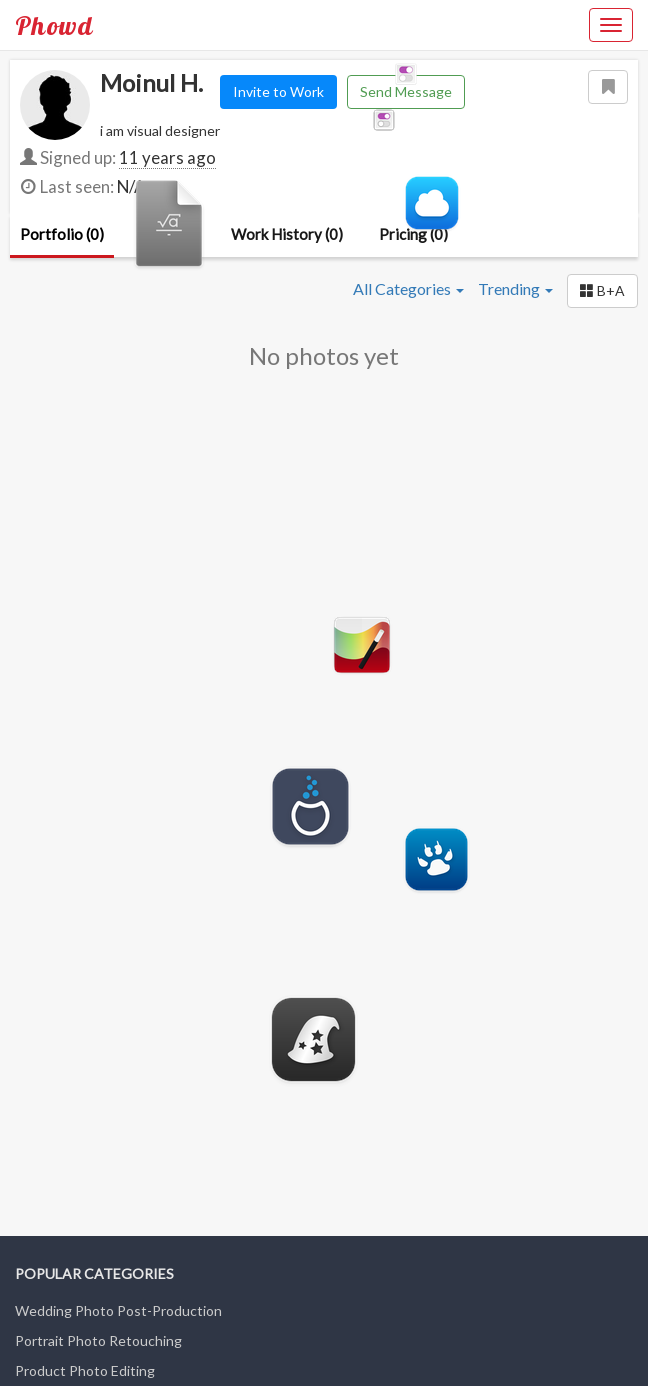 This screenshot has height=1386, width=648. I want to click on access online account settings, so click(432, 203).